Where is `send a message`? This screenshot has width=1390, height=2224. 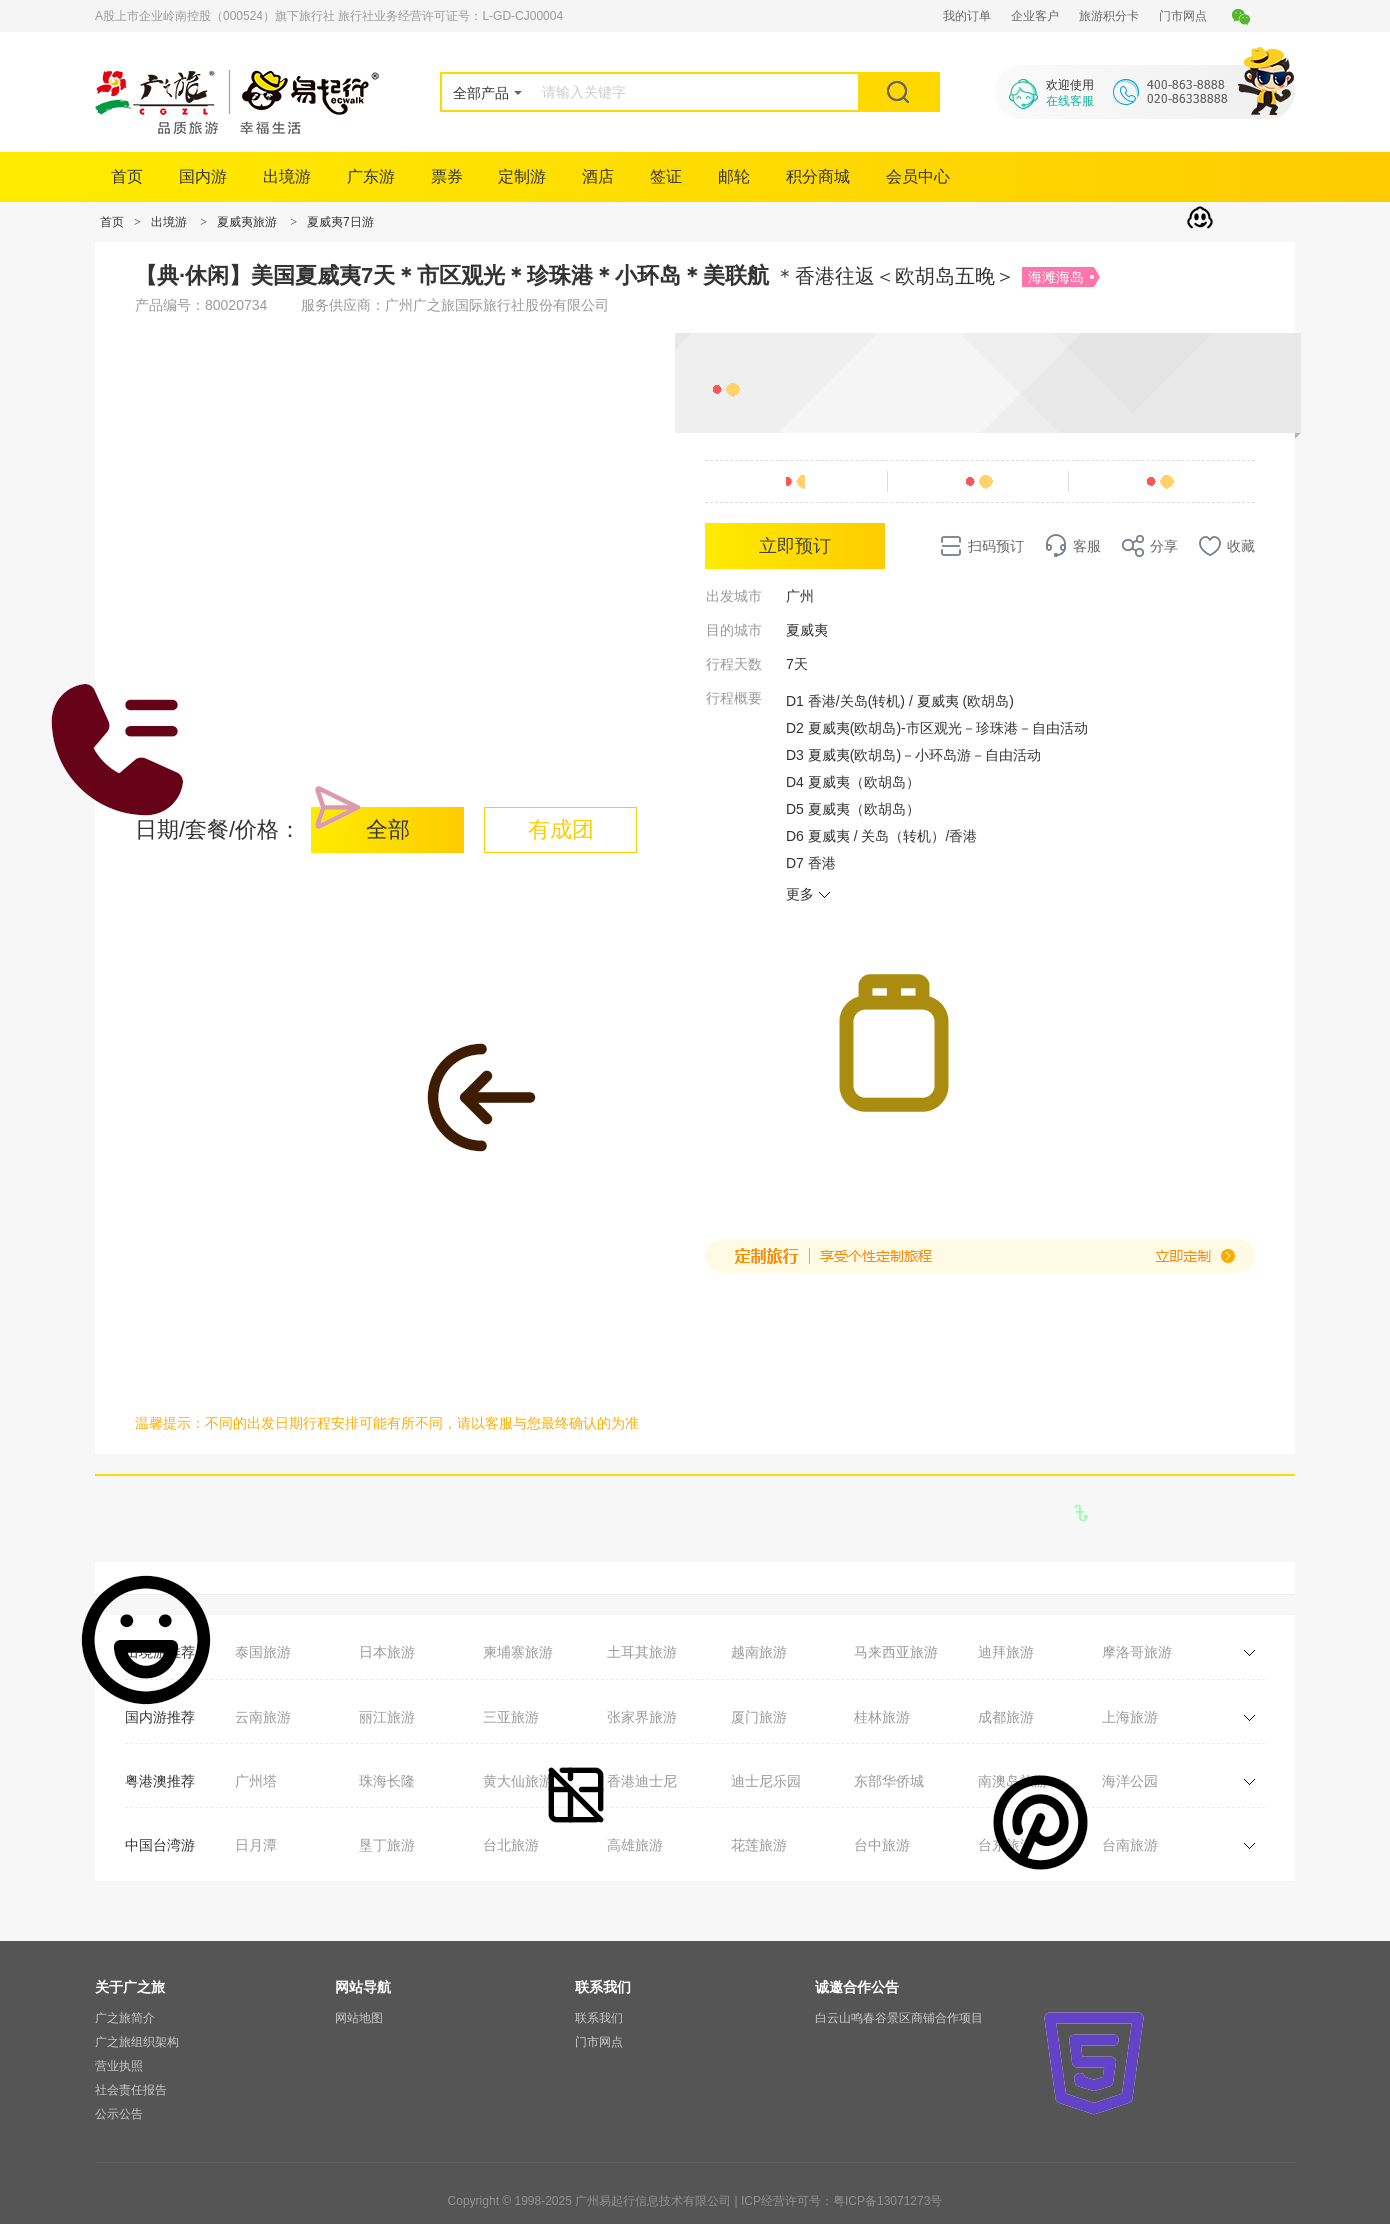
send a message is located at coordinates (336, 807).